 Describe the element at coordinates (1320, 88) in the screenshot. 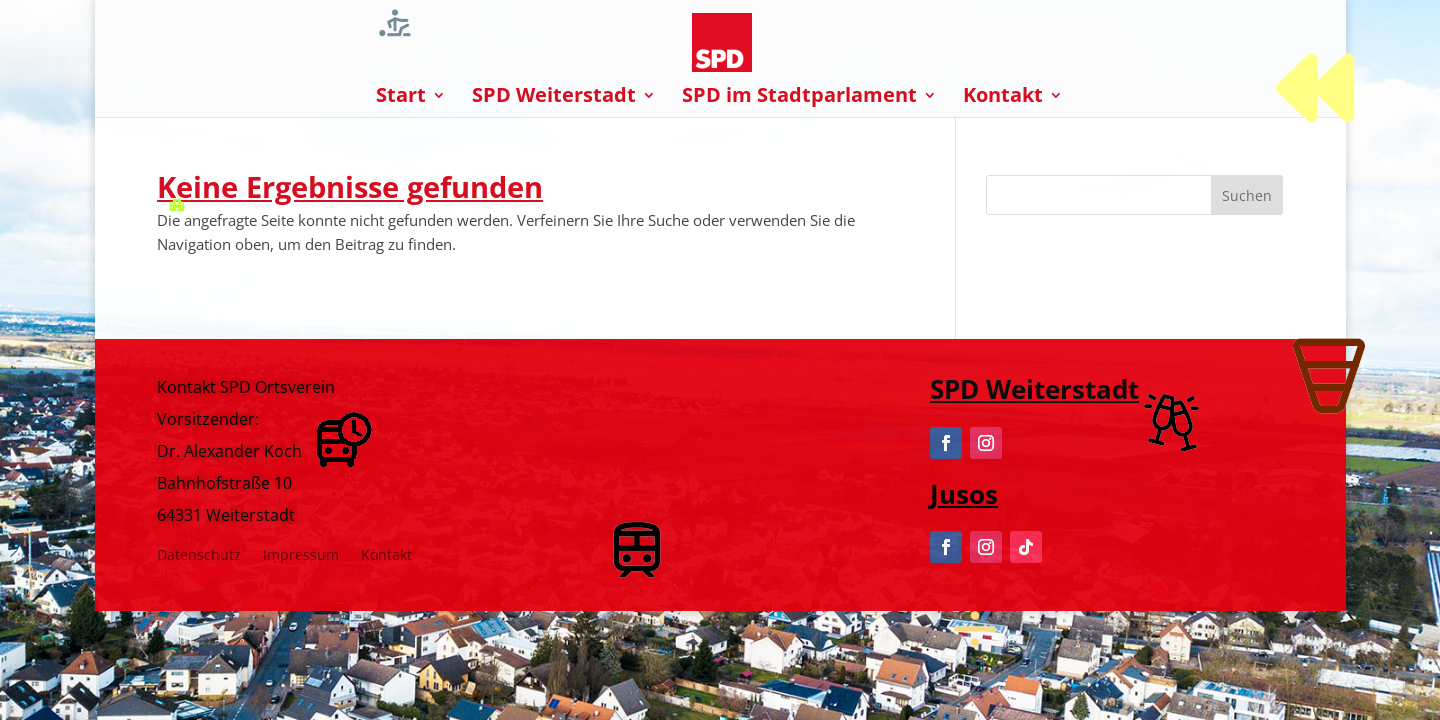

I see `skip to previous track` at that location.